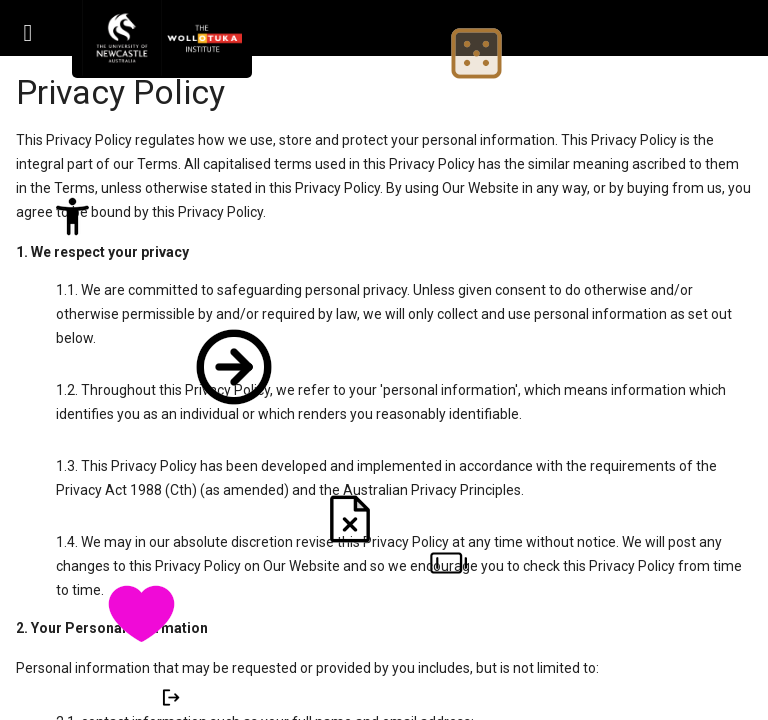 This screenshot has width=768, height=720. What do you see at coordinates (141, 611) in the screenshot?
I see `add to favorites` at bounding box center [141, 611].